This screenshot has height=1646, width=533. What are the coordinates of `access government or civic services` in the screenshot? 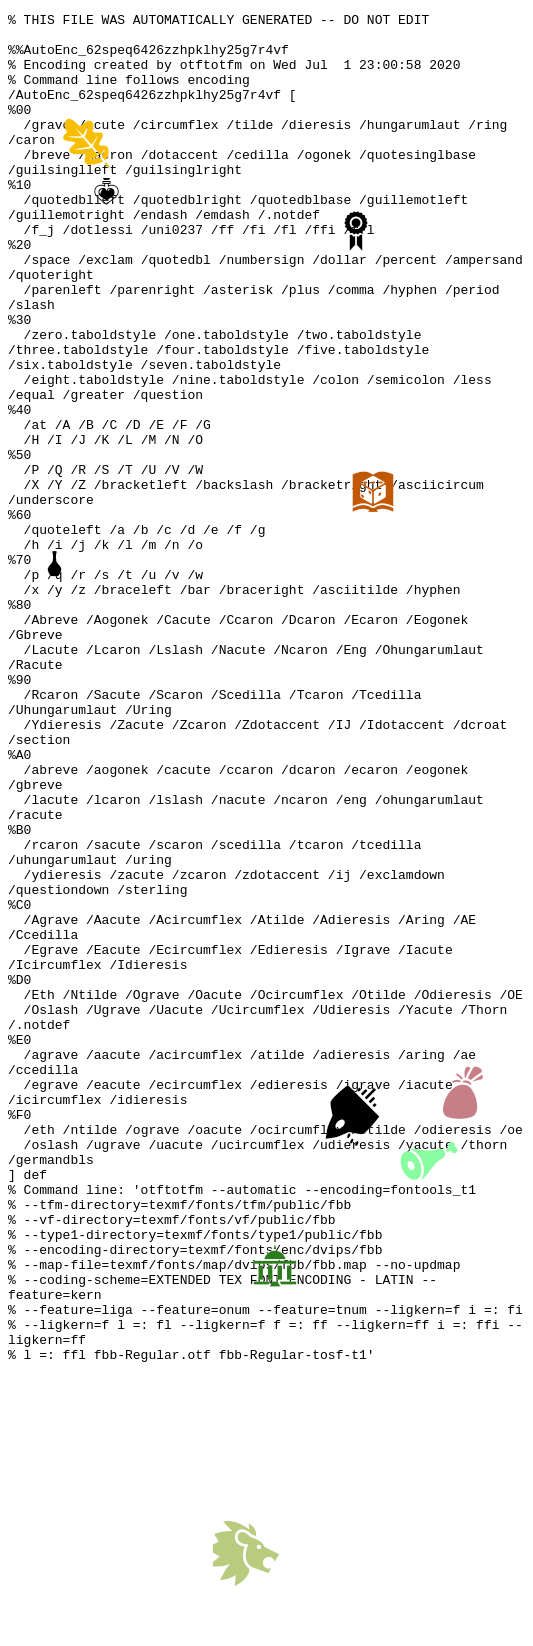 It's located at (275, 1265).